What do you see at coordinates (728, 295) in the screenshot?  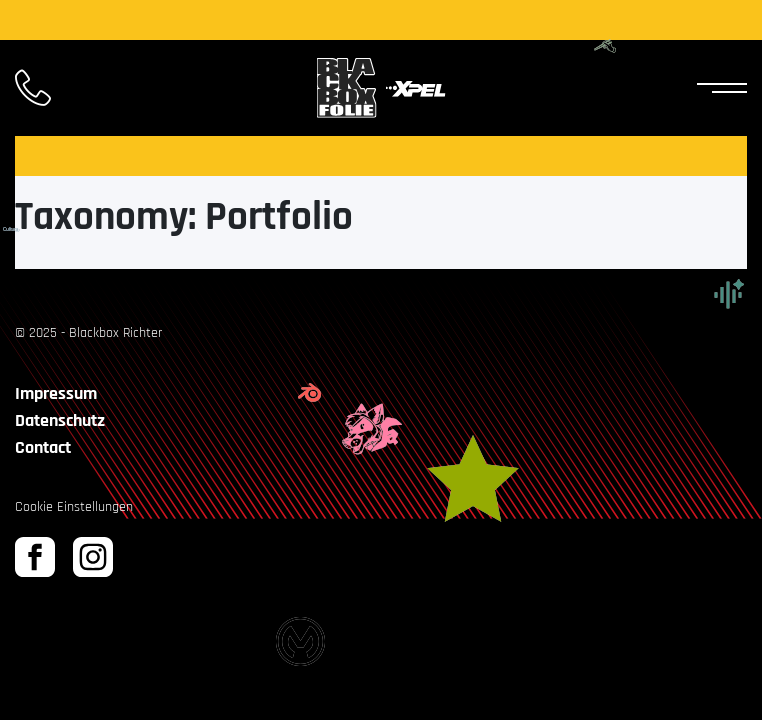 I see `activate AI voice assistant` at bounding box center [728, 295].